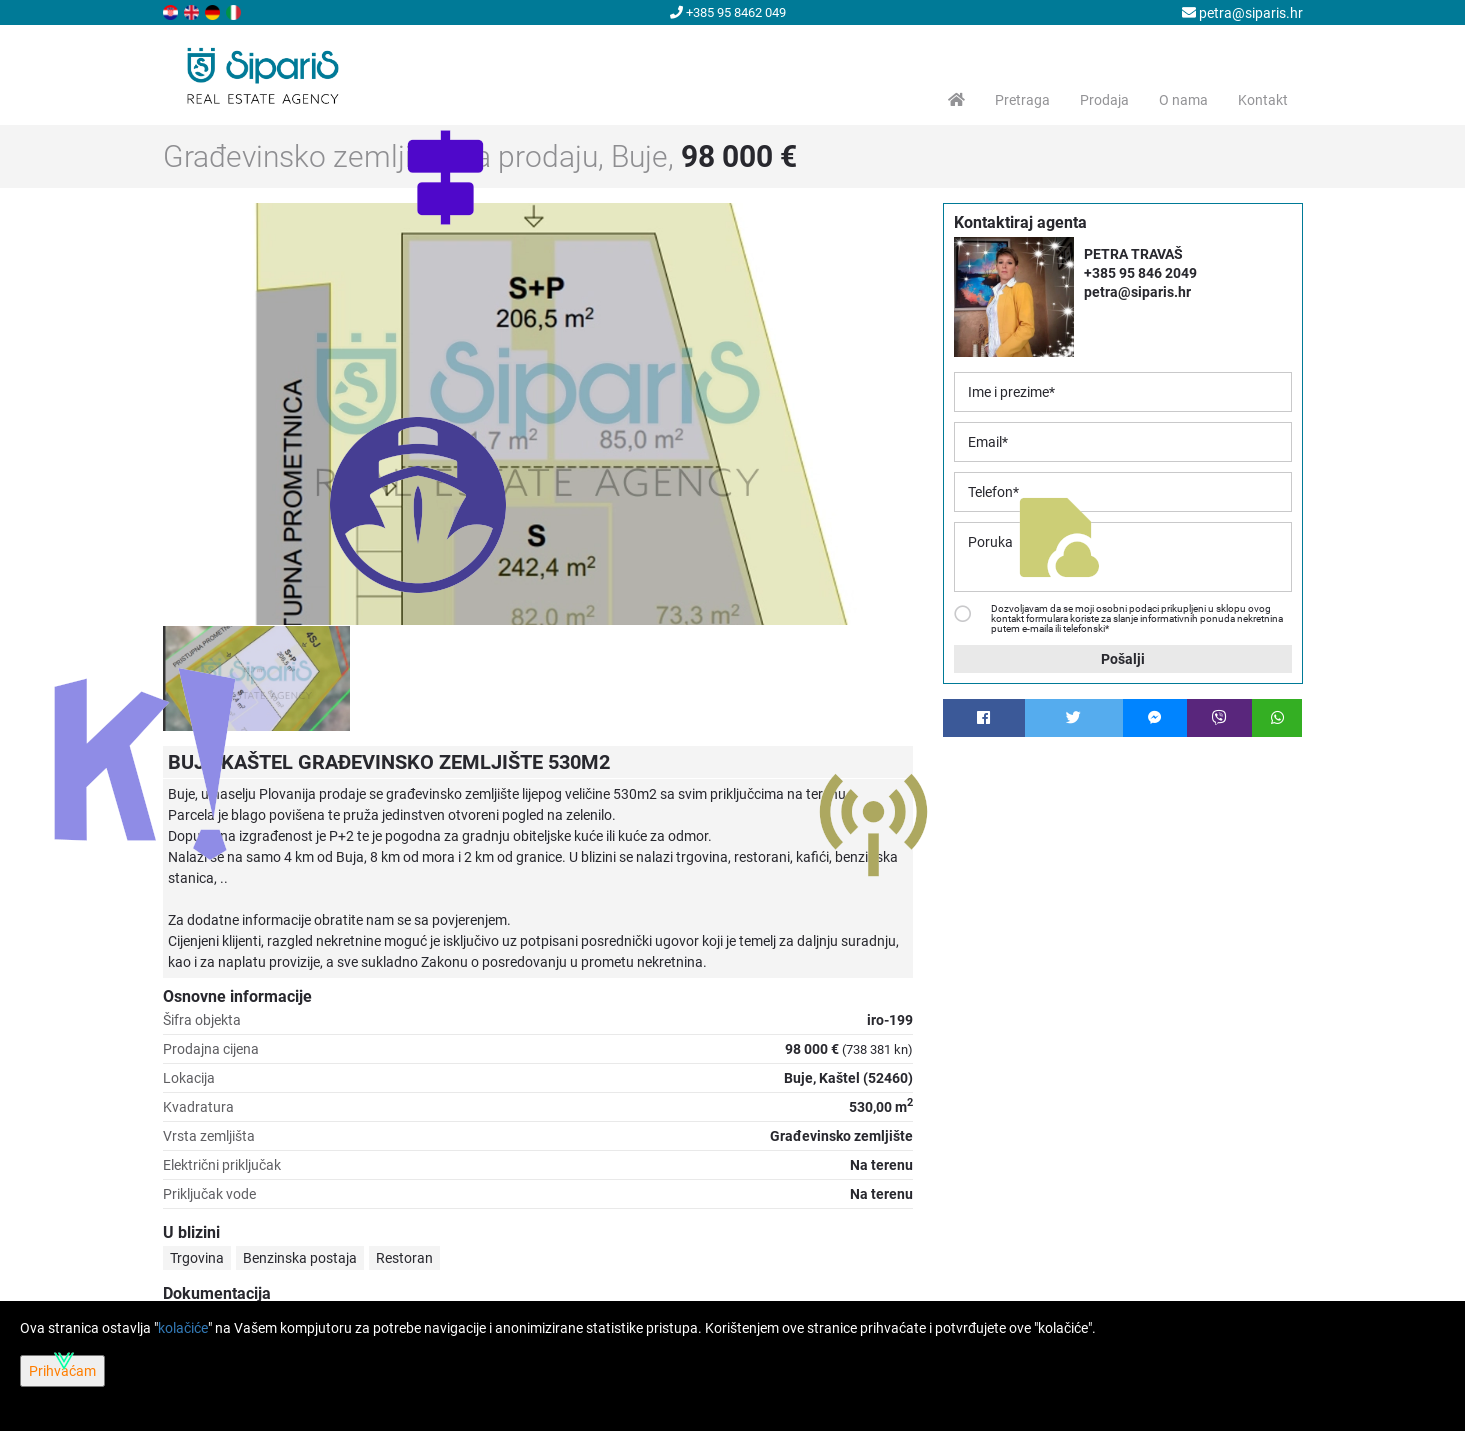  I want to click on start a live broadcast or stream, so click(873, 822).